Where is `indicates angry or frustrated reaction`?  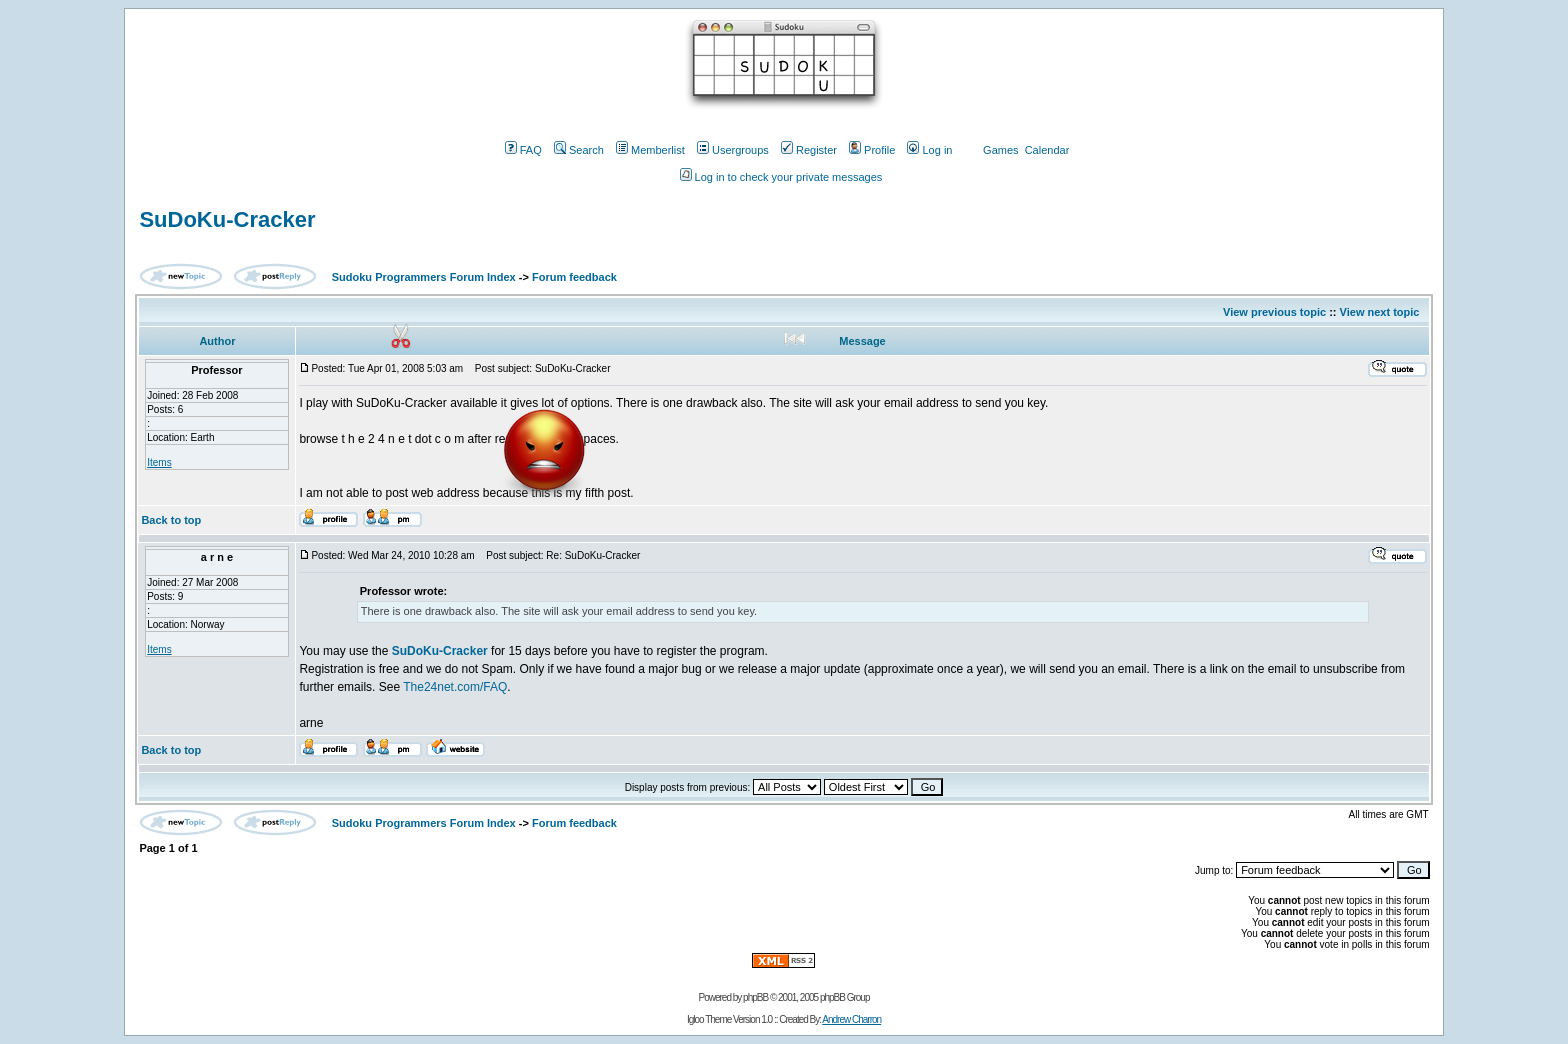 indicates angry or frustrated reaction is located at coordinates (543, 452).